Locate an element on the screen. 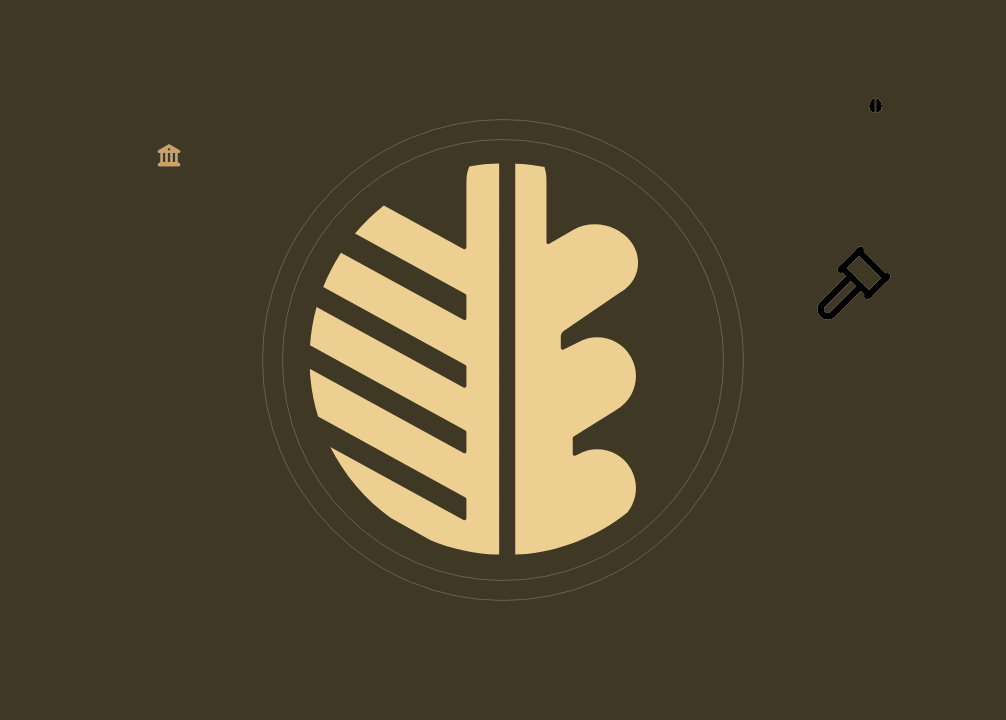  access banking or financial services is located at coordinates (169, 155).